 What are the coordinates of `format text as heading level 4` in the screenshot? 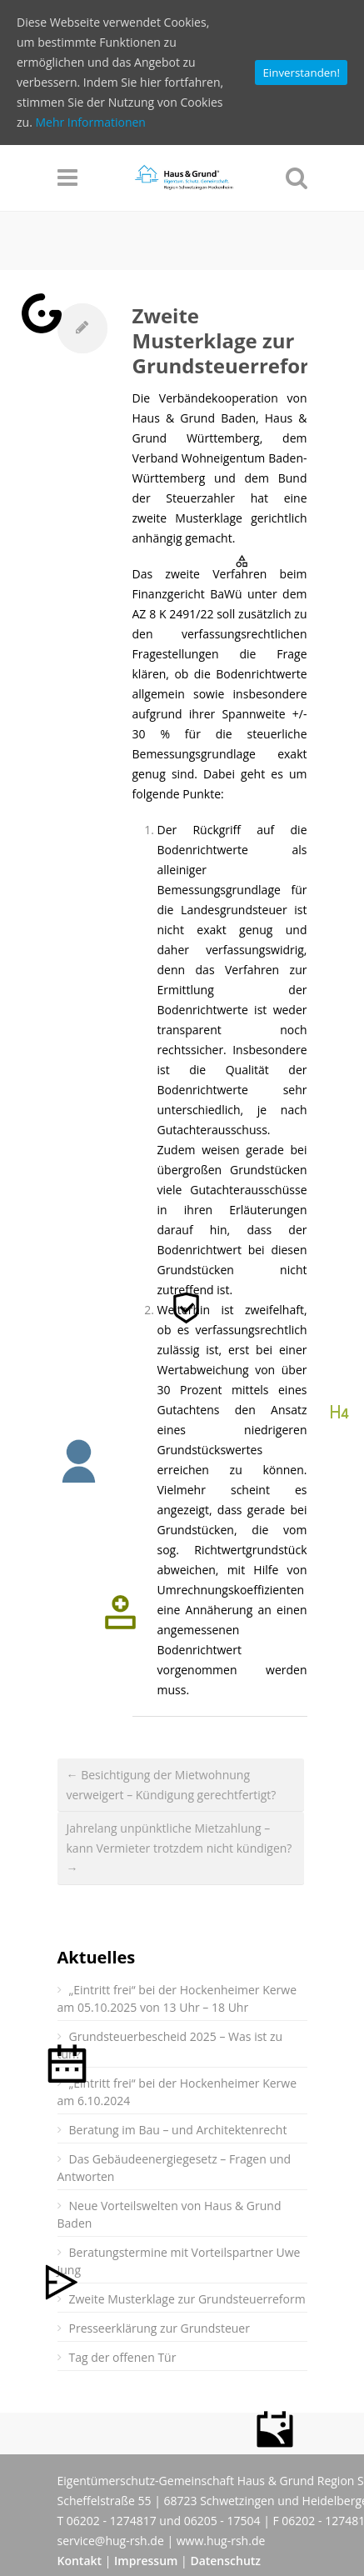 It's located at (339, 1412).